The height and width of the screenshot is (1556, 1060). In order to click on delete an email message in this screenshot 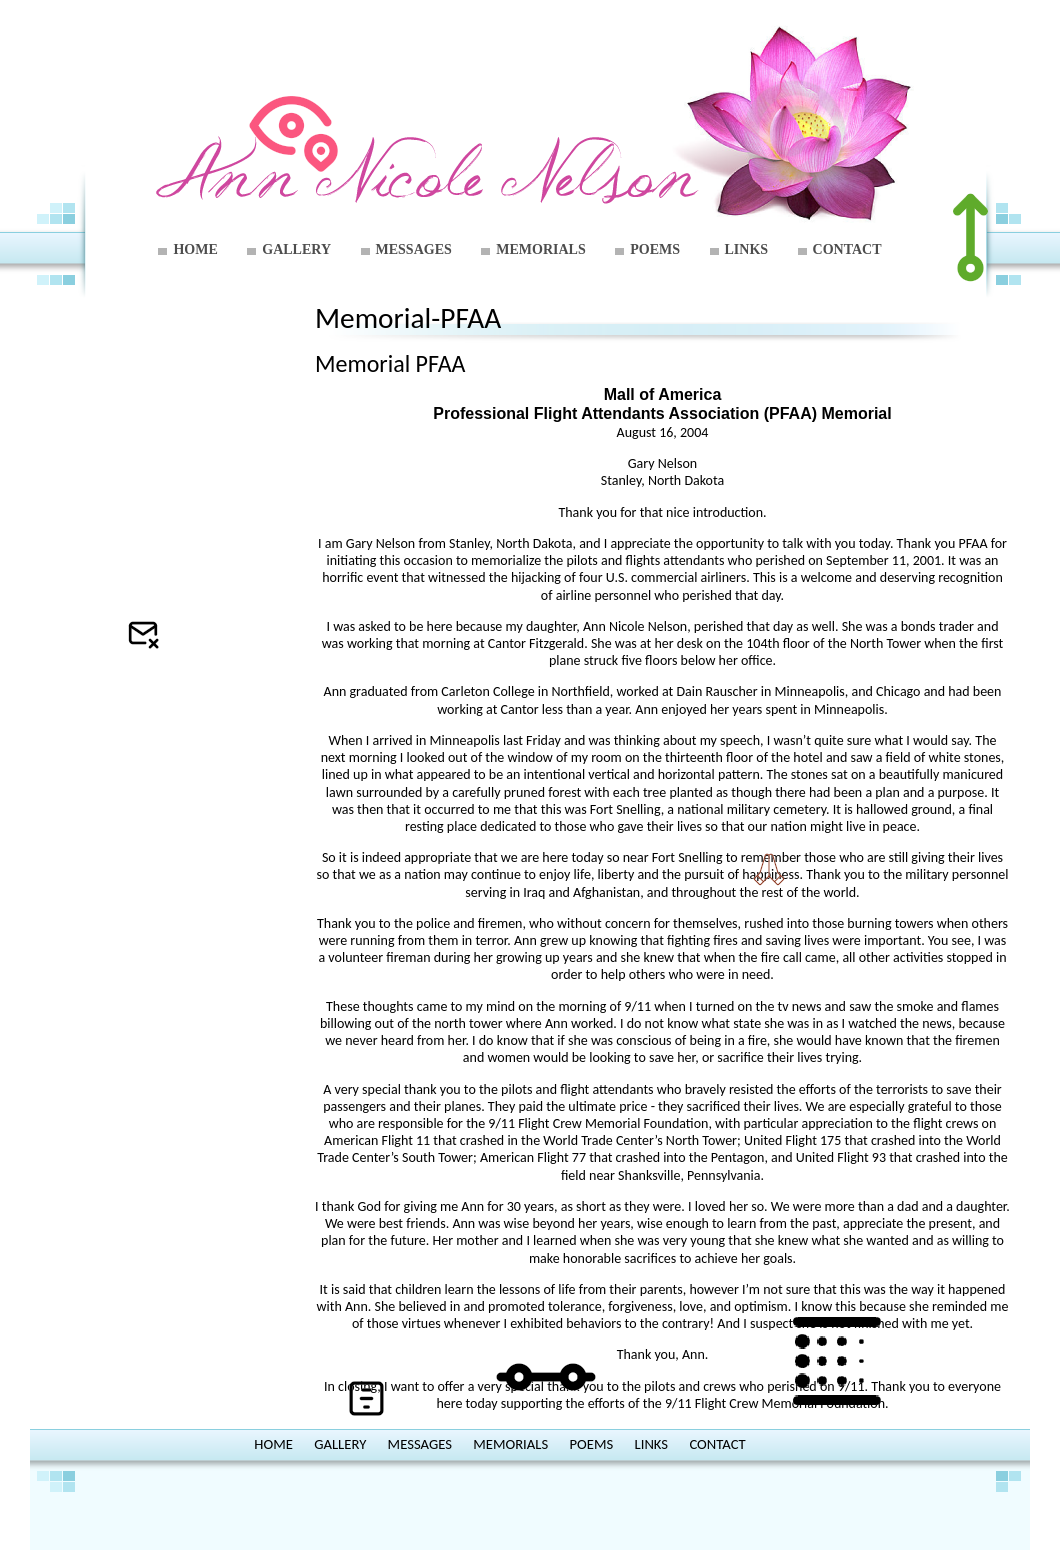, I will do `click(143, 633)`.